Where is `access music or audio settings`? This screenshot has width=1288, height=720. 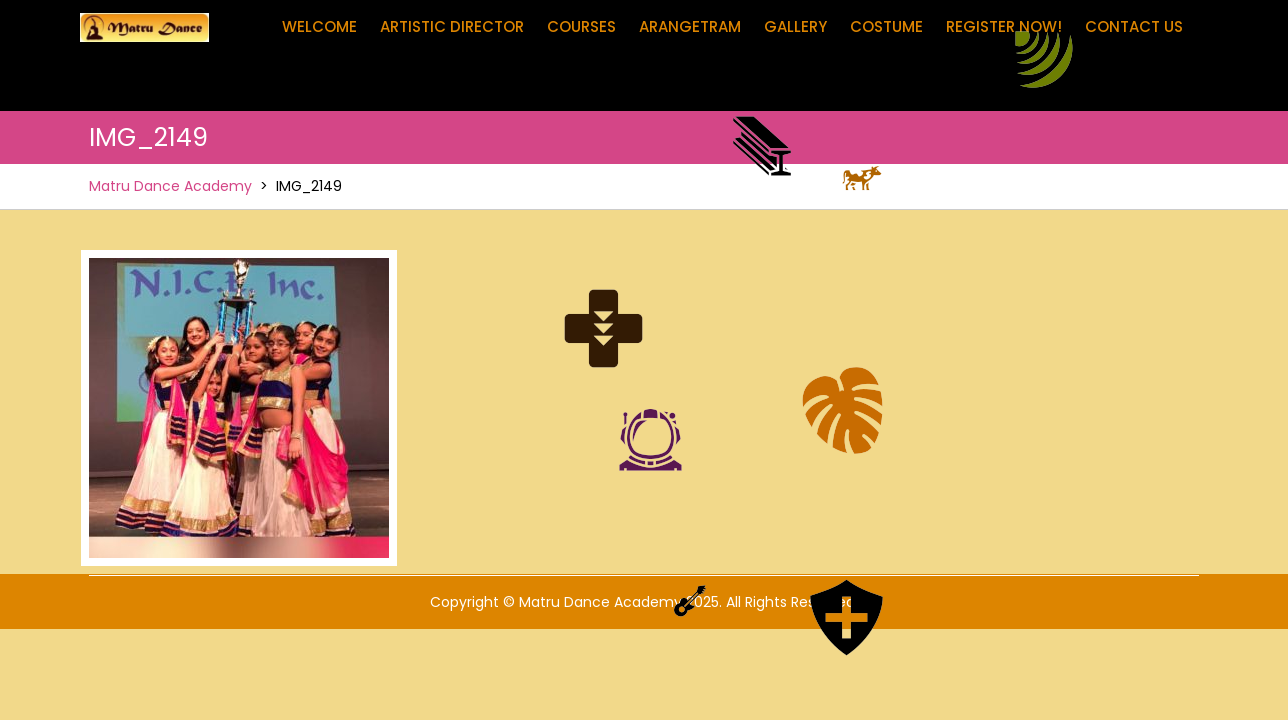 access music or audio settings is located at coordinates (690, 601).